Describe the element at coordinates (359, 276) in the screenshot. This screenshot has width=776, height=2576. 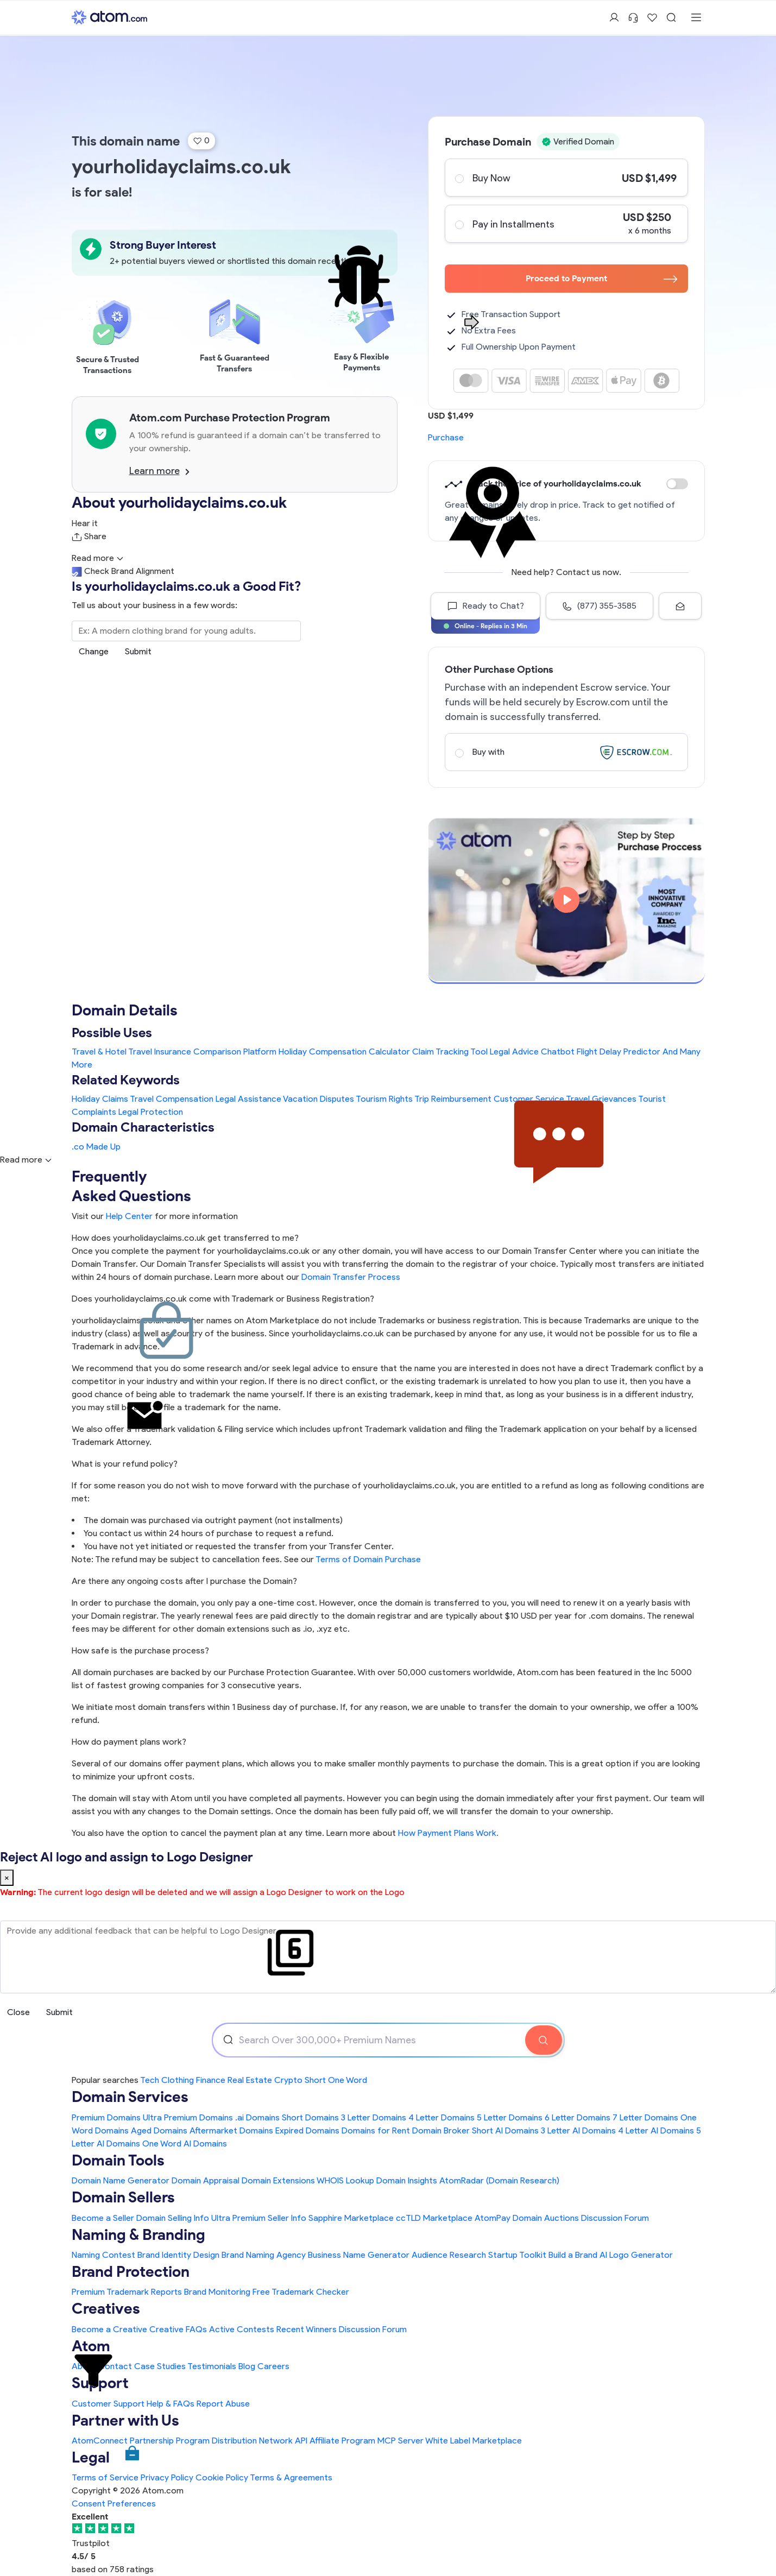
I see `report a bug or issue` at that location.